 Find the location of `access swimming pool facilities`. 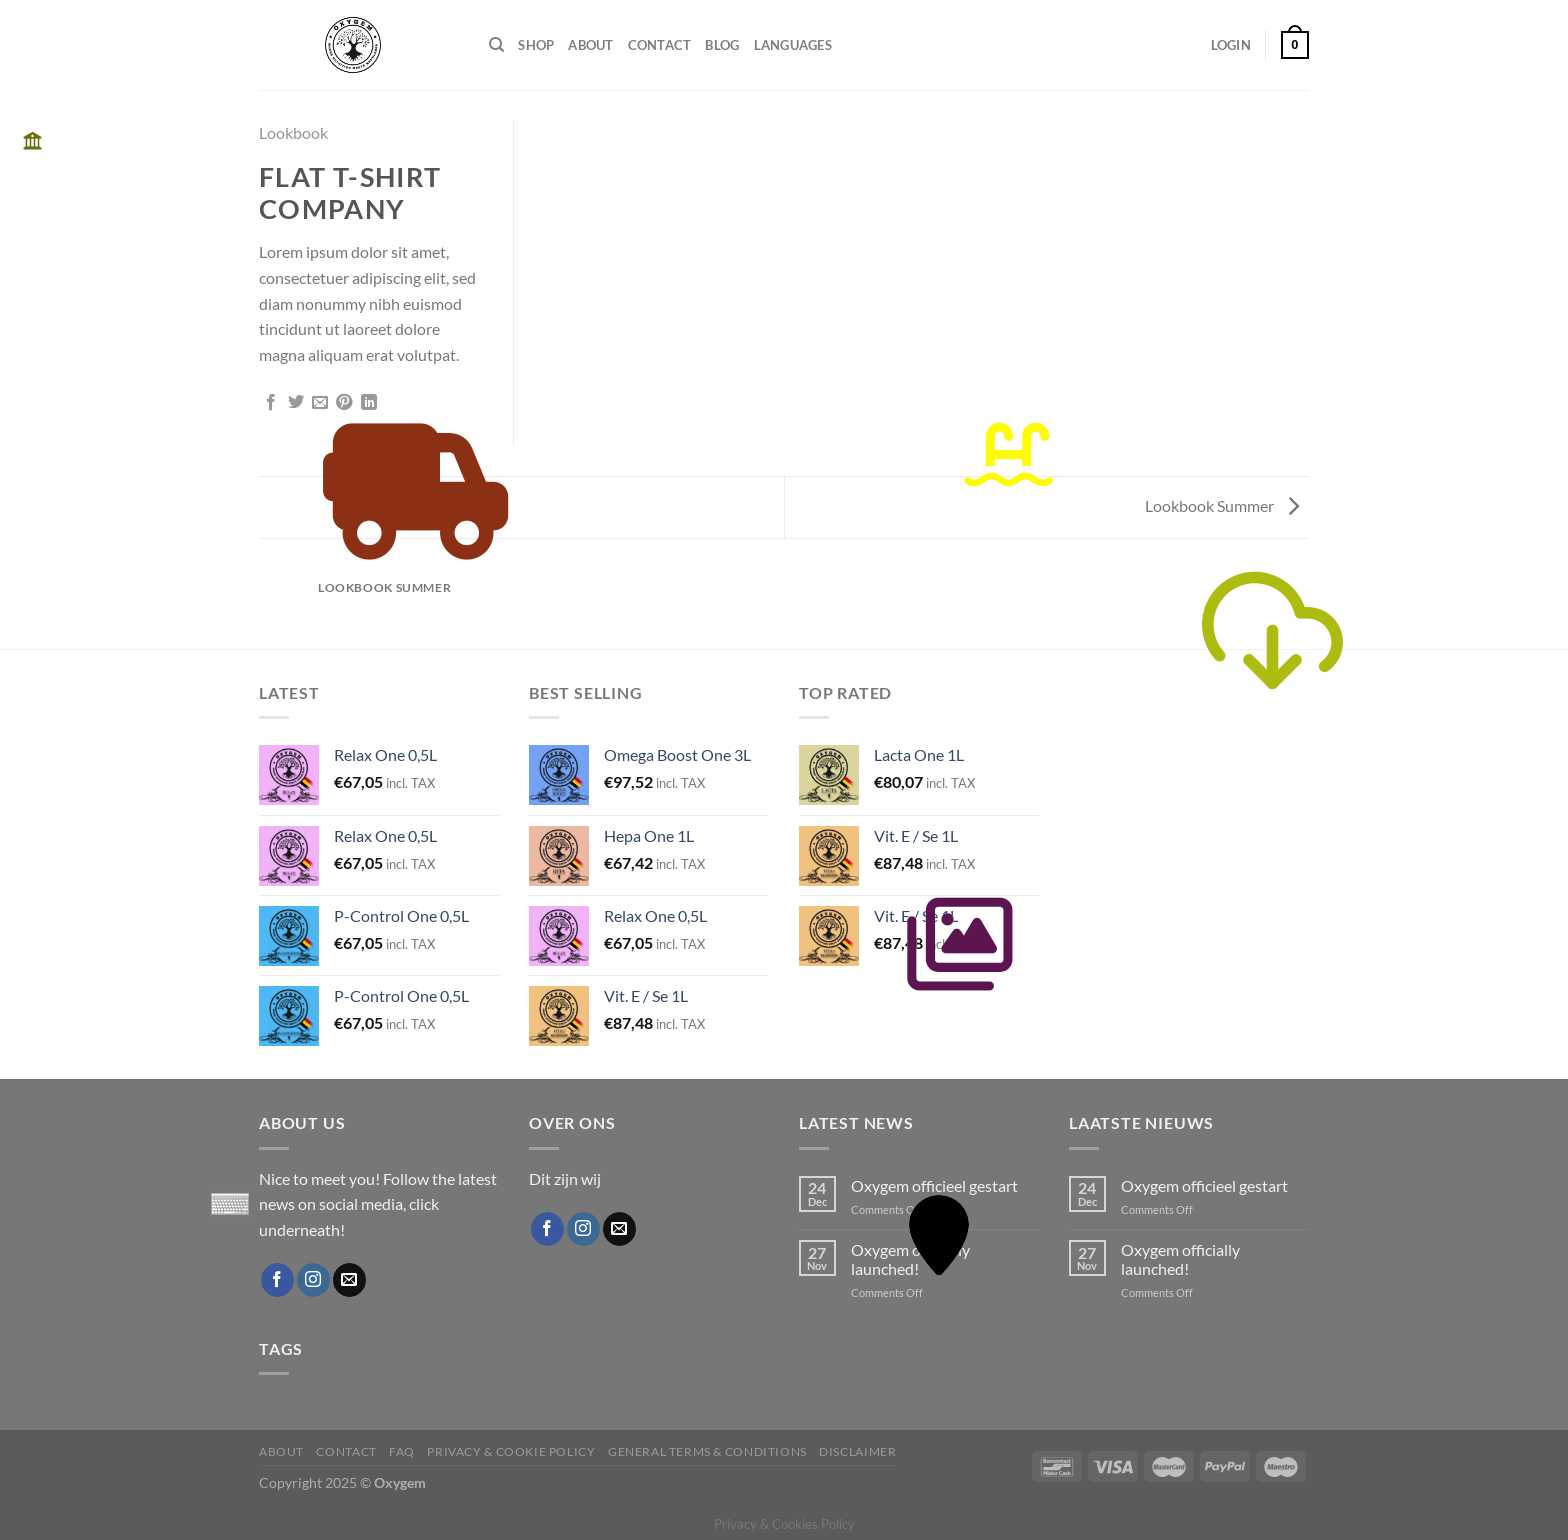

access swimming pool facilities is located at coordinates (1008, 454).